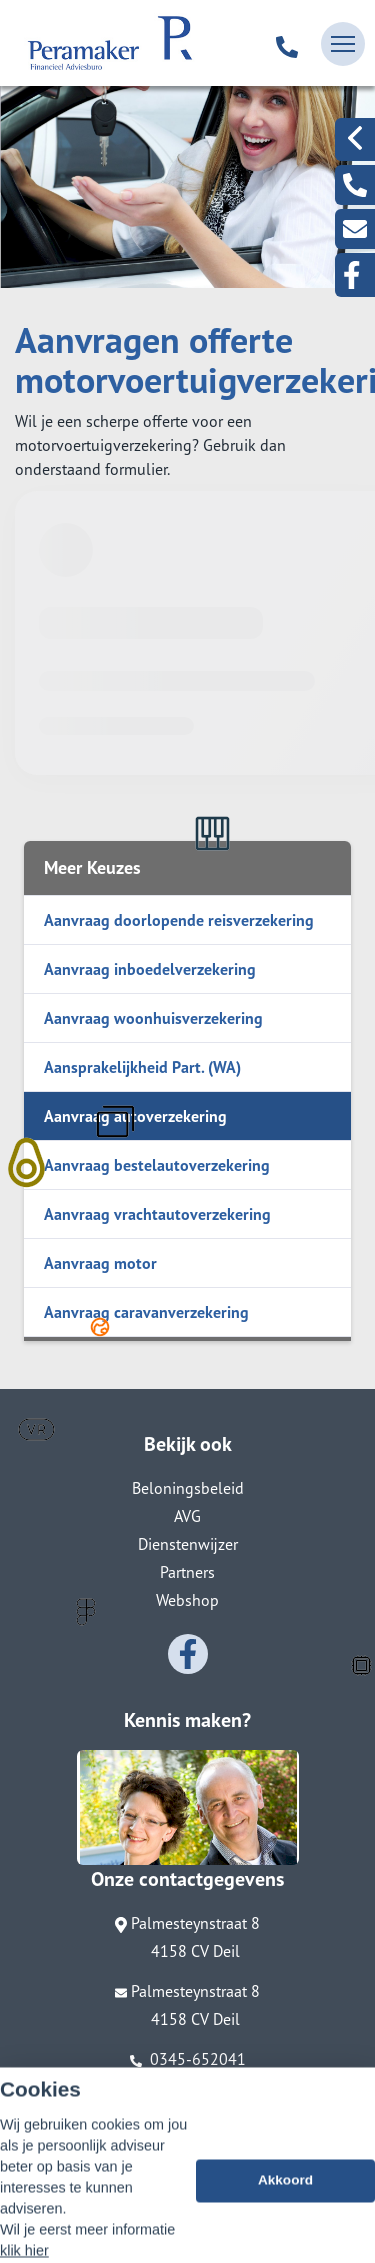 This screenshot has height=2263, width=375. Describe the element at coordinates (212, 833) in the screenshot. I see `open music or piano app` at that location.